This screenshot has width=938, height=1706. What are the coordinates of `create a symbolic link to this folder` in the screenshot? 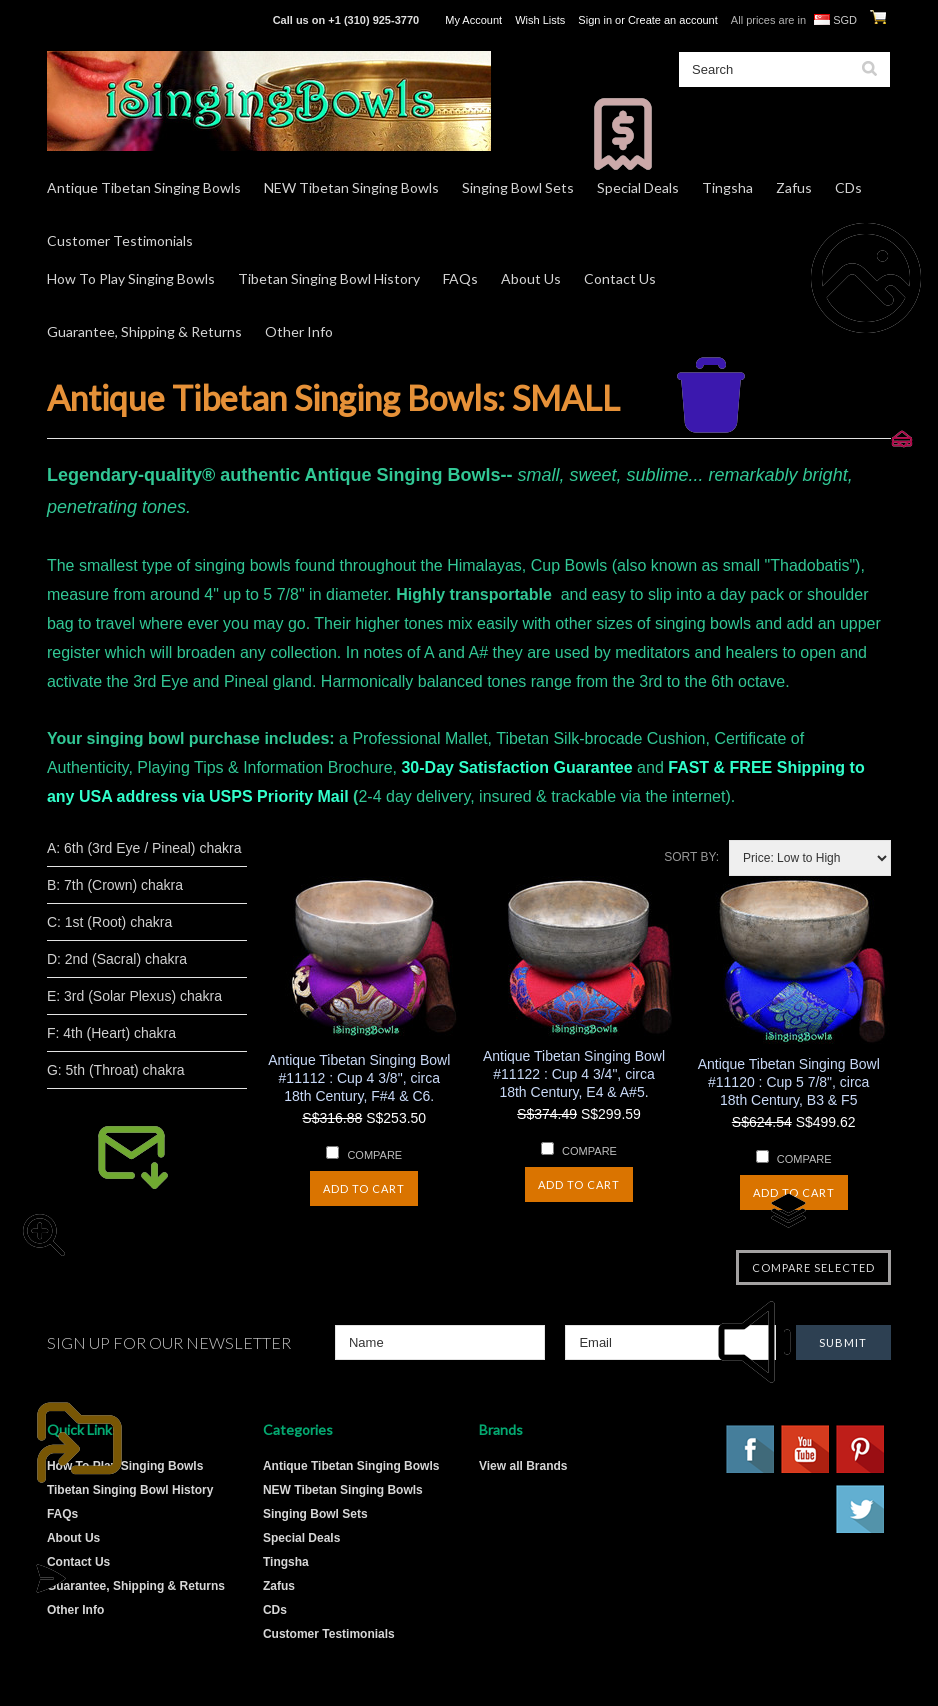 It's located at (79, 1440).